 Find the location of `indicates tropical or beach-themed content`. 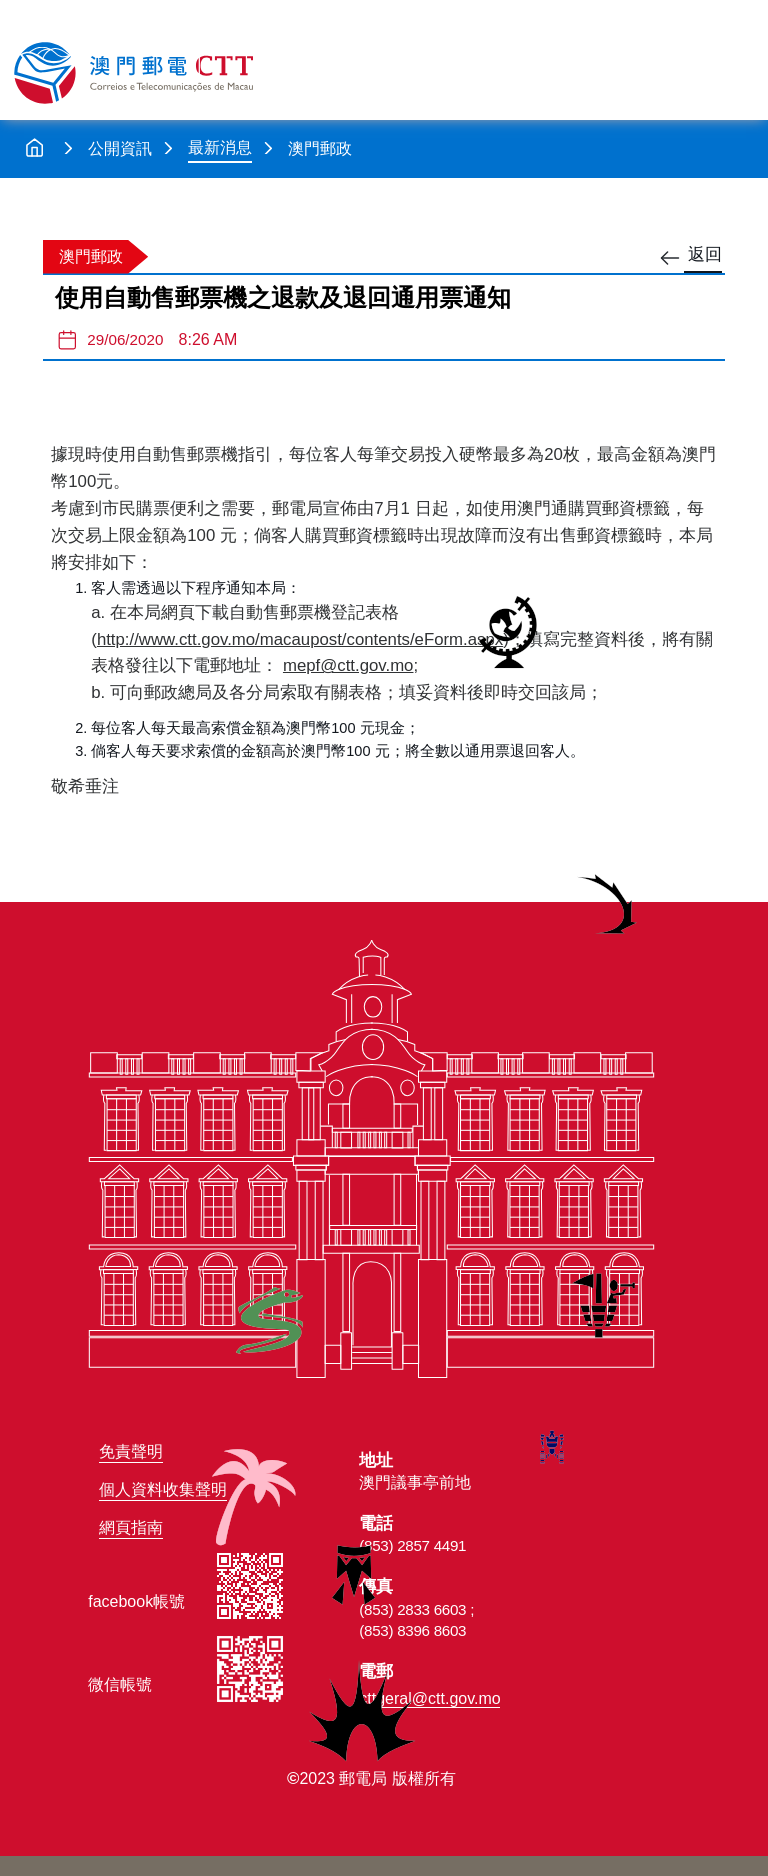

indicates tropical or beach-themed content is located at coordinates (253, 1497).